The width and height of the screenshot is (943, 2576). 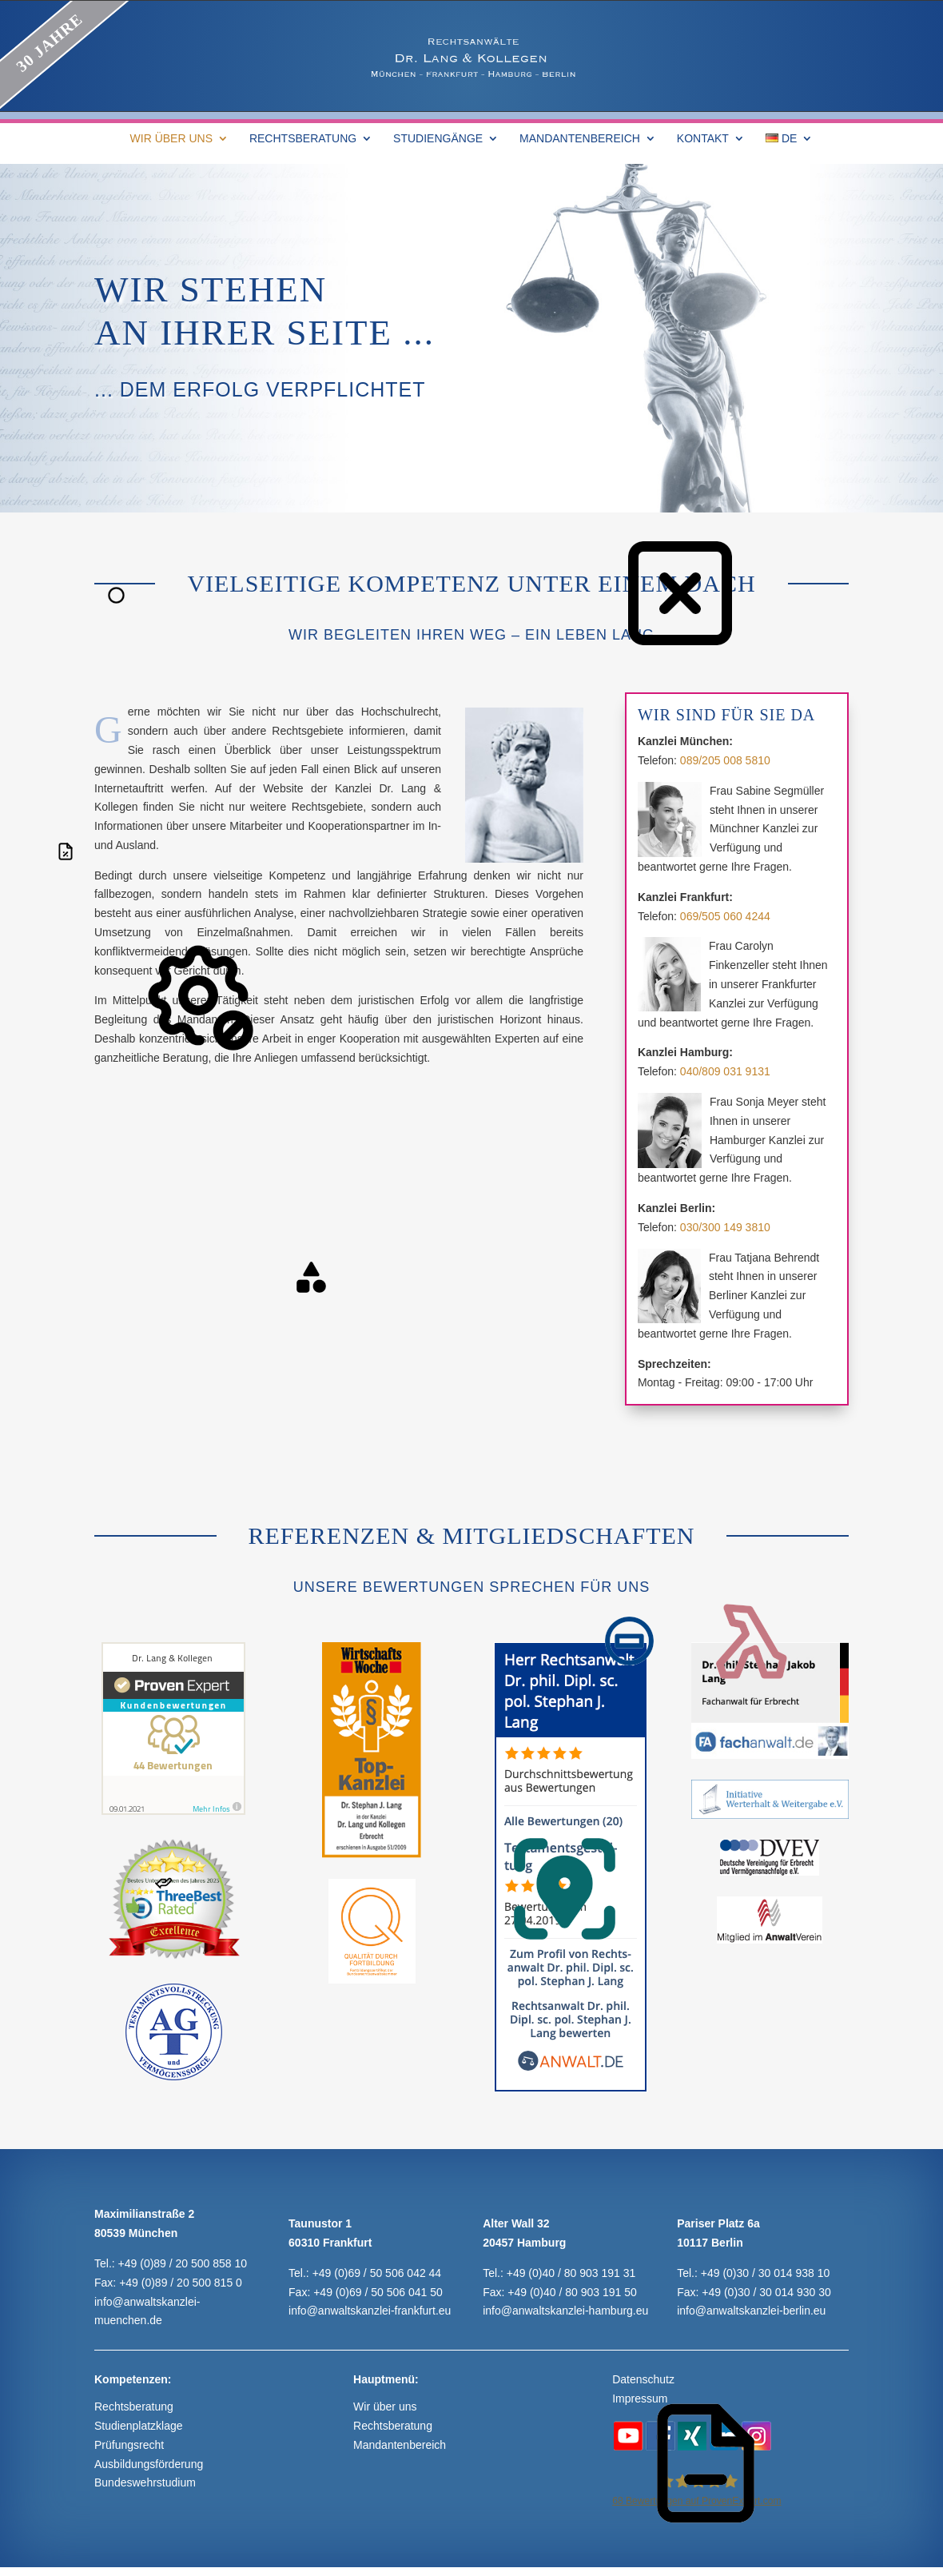 I want to click on indicates an unselected or inactive radio button option, so click(x=116, y=595).